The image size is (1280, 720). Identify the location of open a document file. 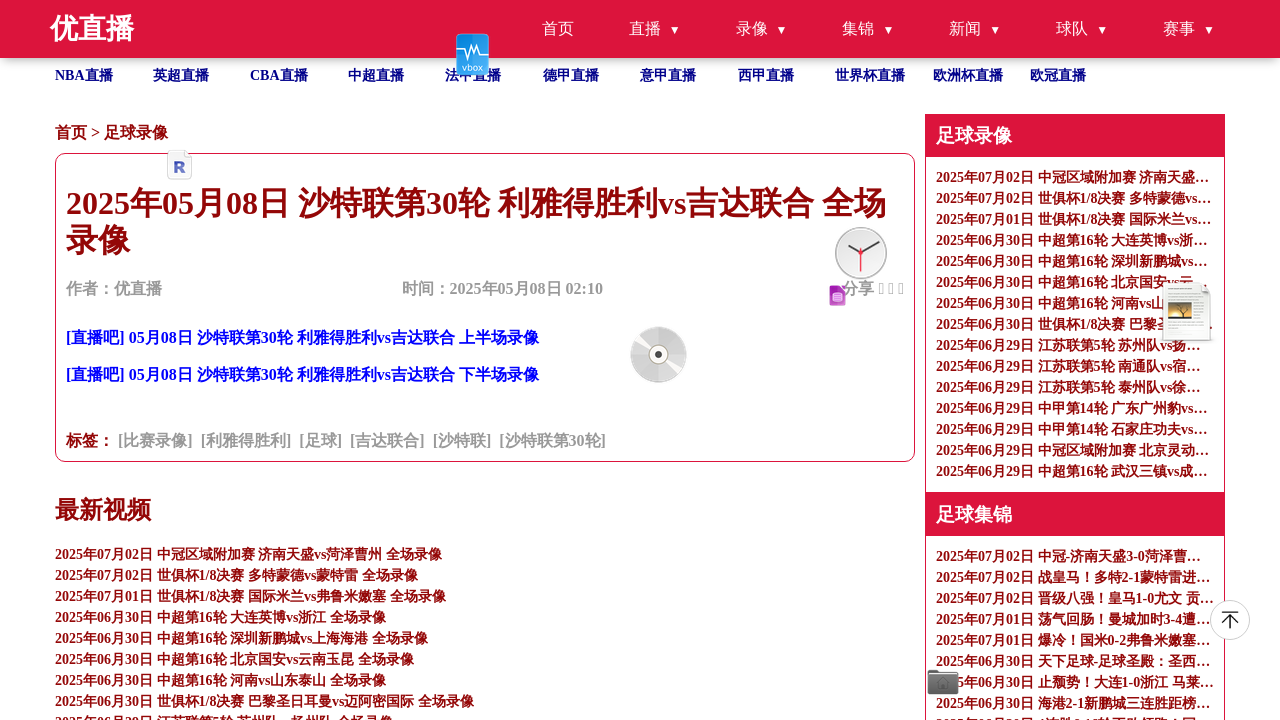
(1187, 311).